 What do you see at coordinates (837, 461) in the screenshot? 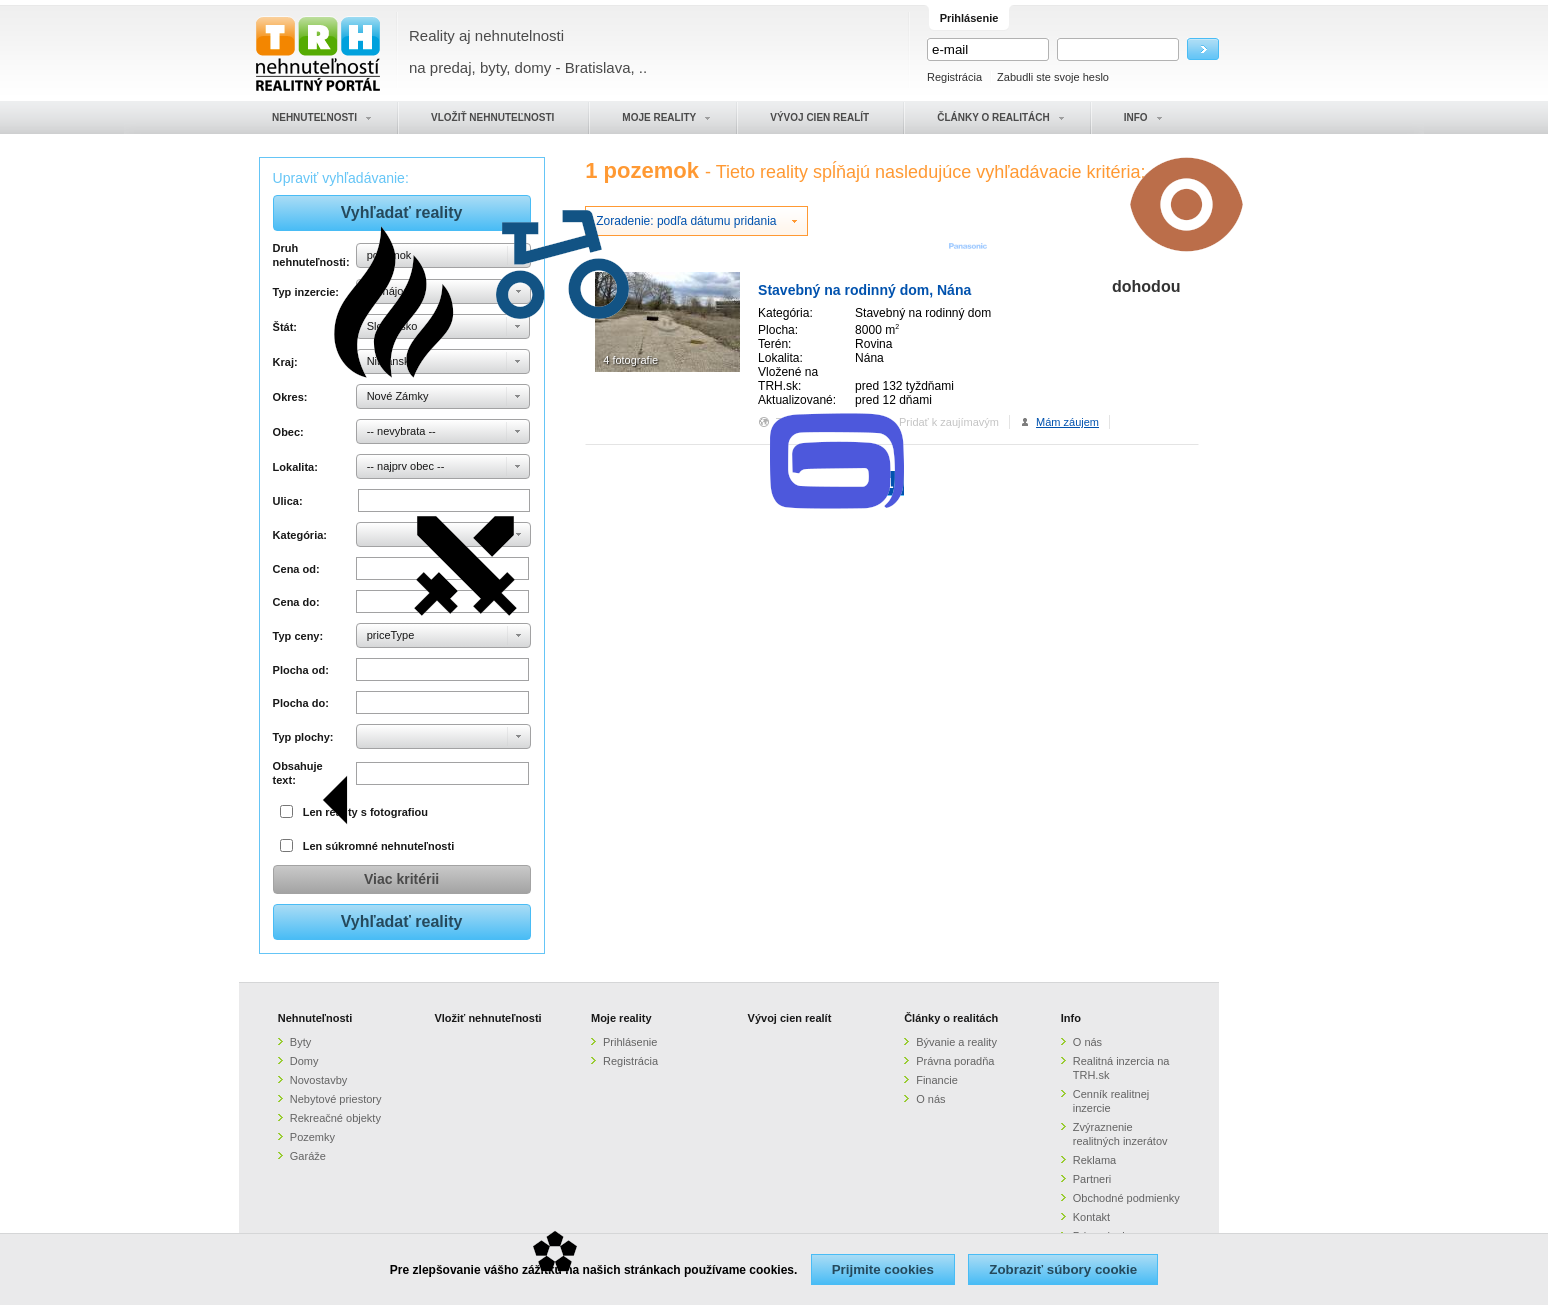
I see `open the Gameloft game launcher` at bounding box center [837, 461].